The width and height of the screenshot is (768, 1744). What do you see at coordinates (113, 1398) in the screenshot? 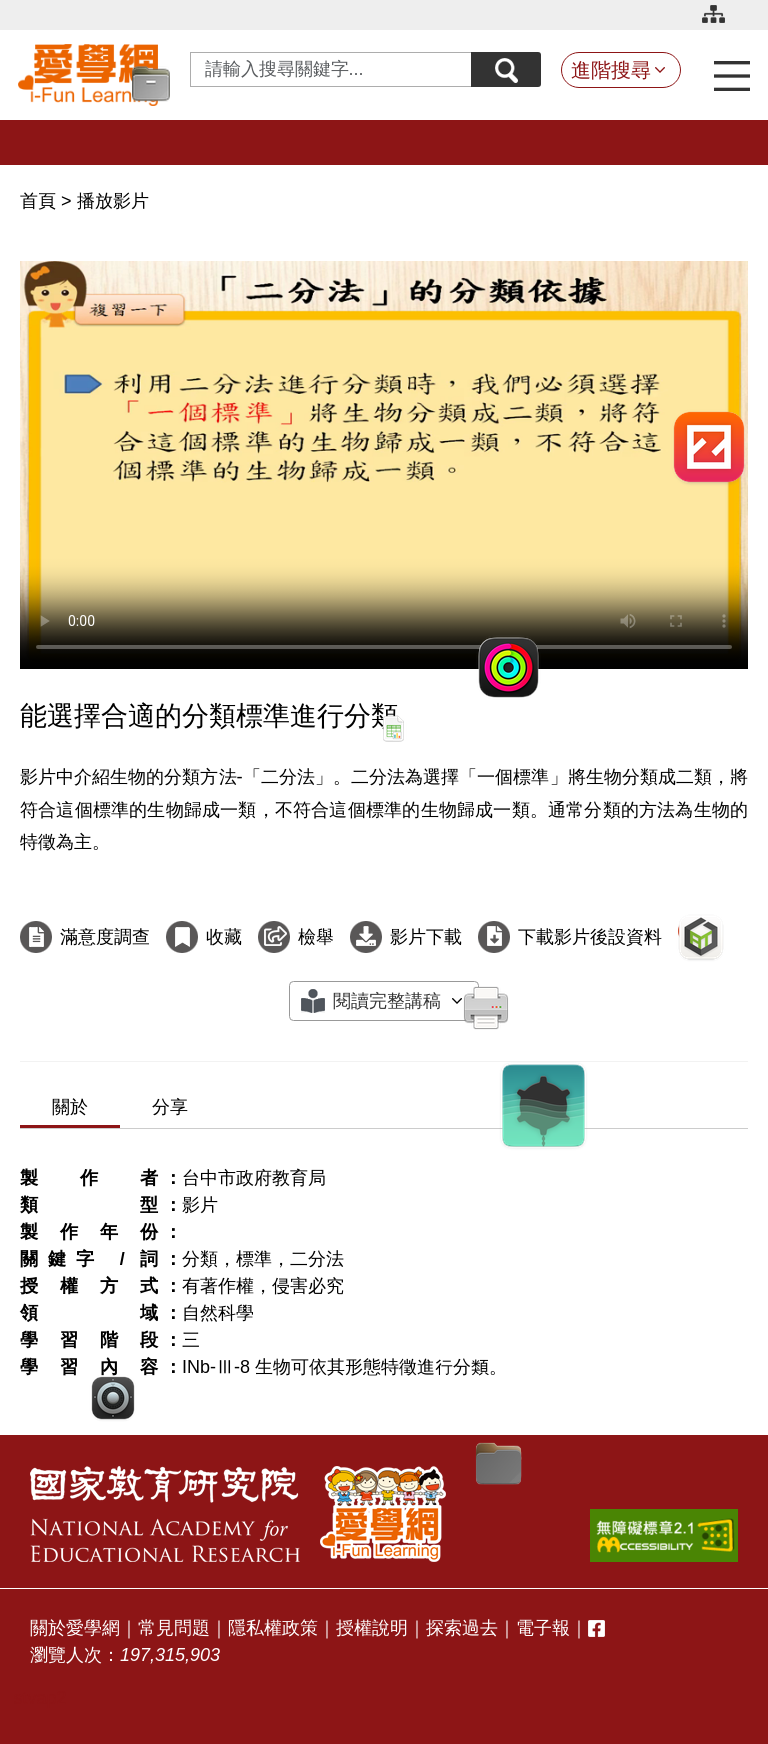
I see `open security and privacy settings` at bounding box center [113, 1398].